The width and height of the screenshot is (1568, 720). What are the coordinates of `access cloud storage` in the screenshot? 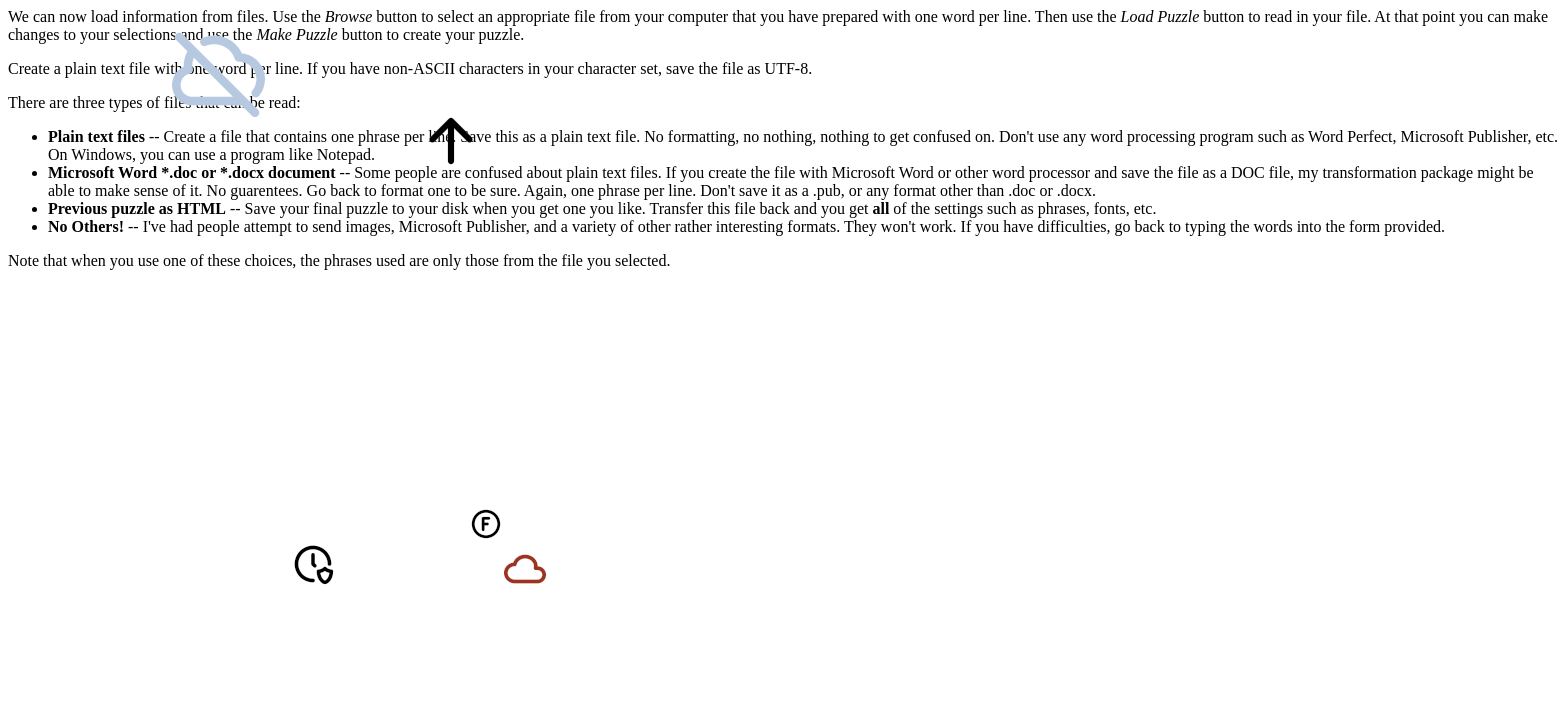 It's located at (525, 570).